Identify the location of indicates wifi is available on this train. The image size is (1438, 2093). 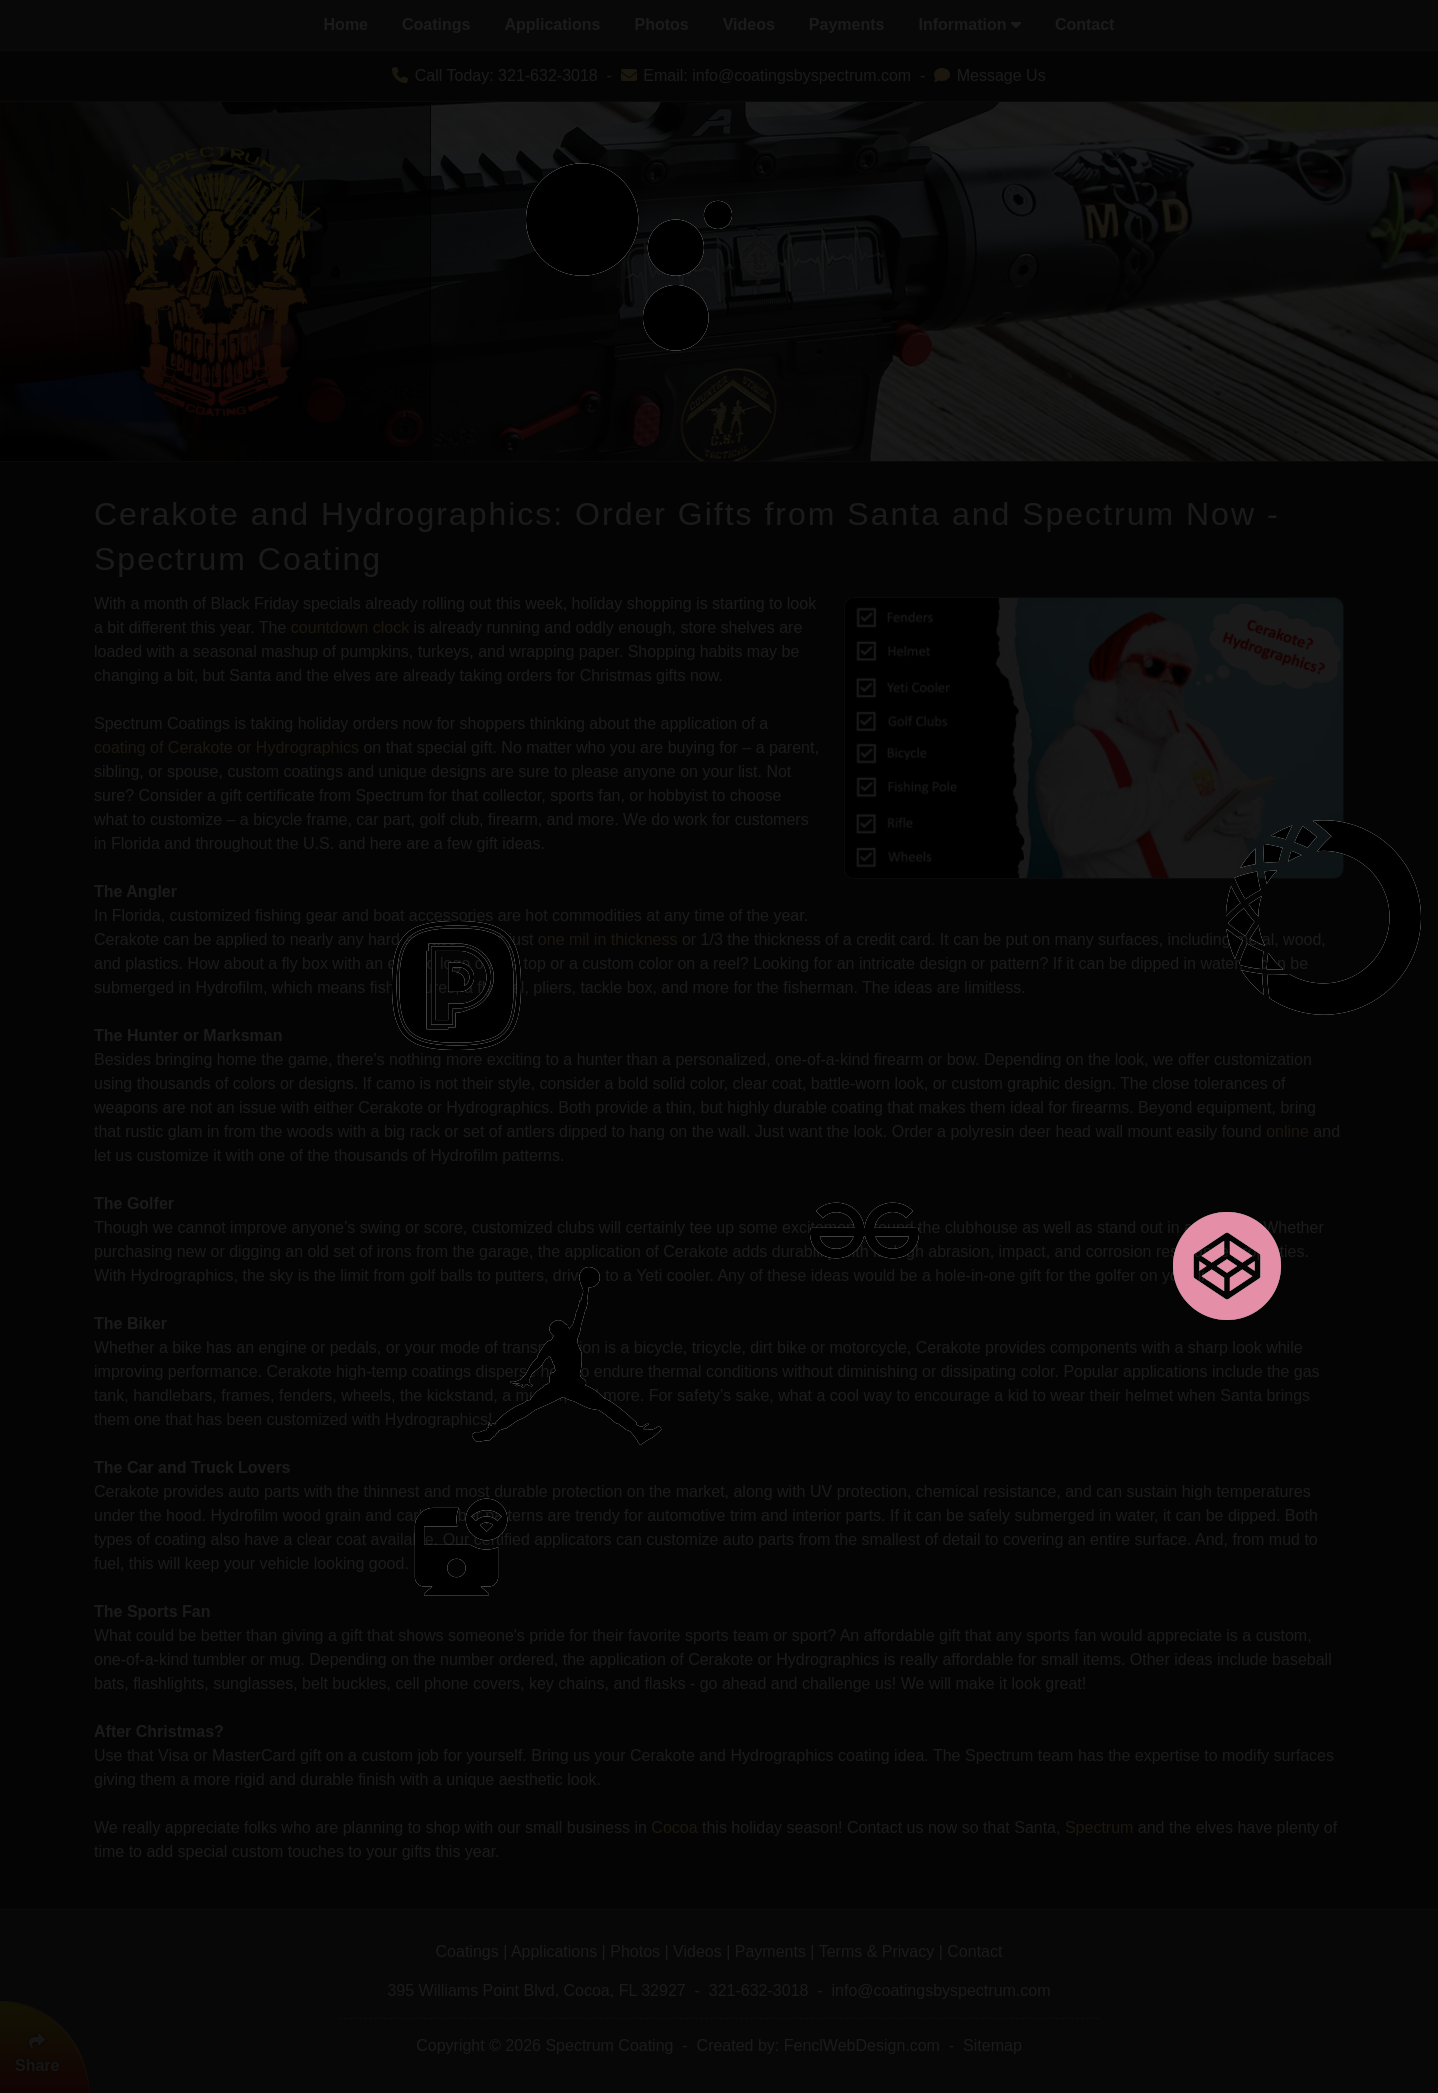
(456, 1549).